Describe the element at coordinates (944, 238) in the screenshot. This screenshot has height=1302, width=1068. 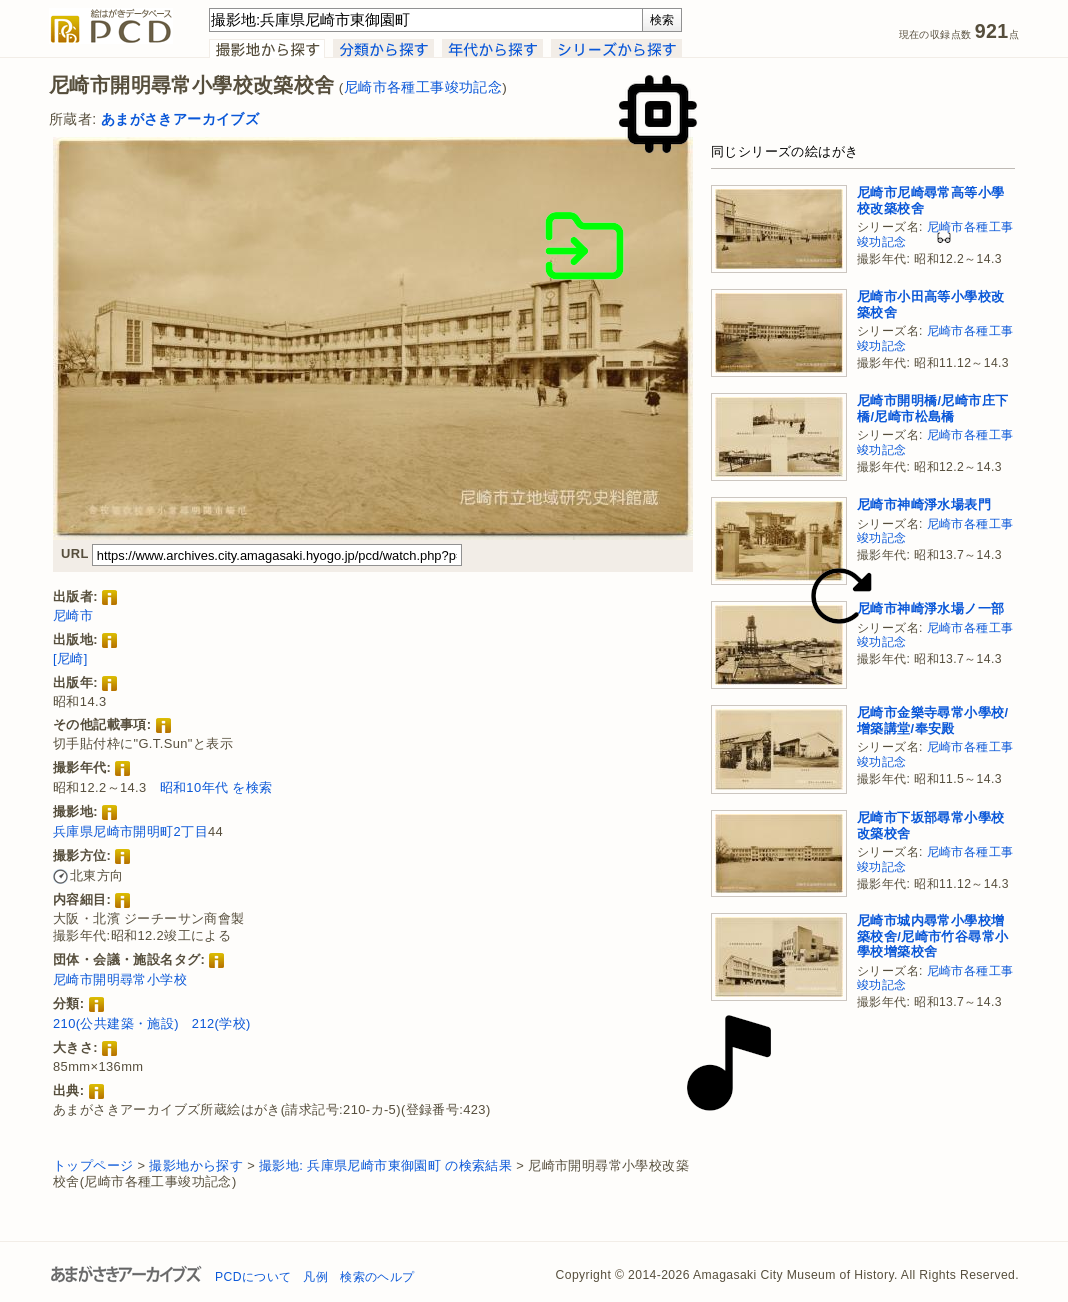
I see `enable reading mode or accessibility features` at that location.